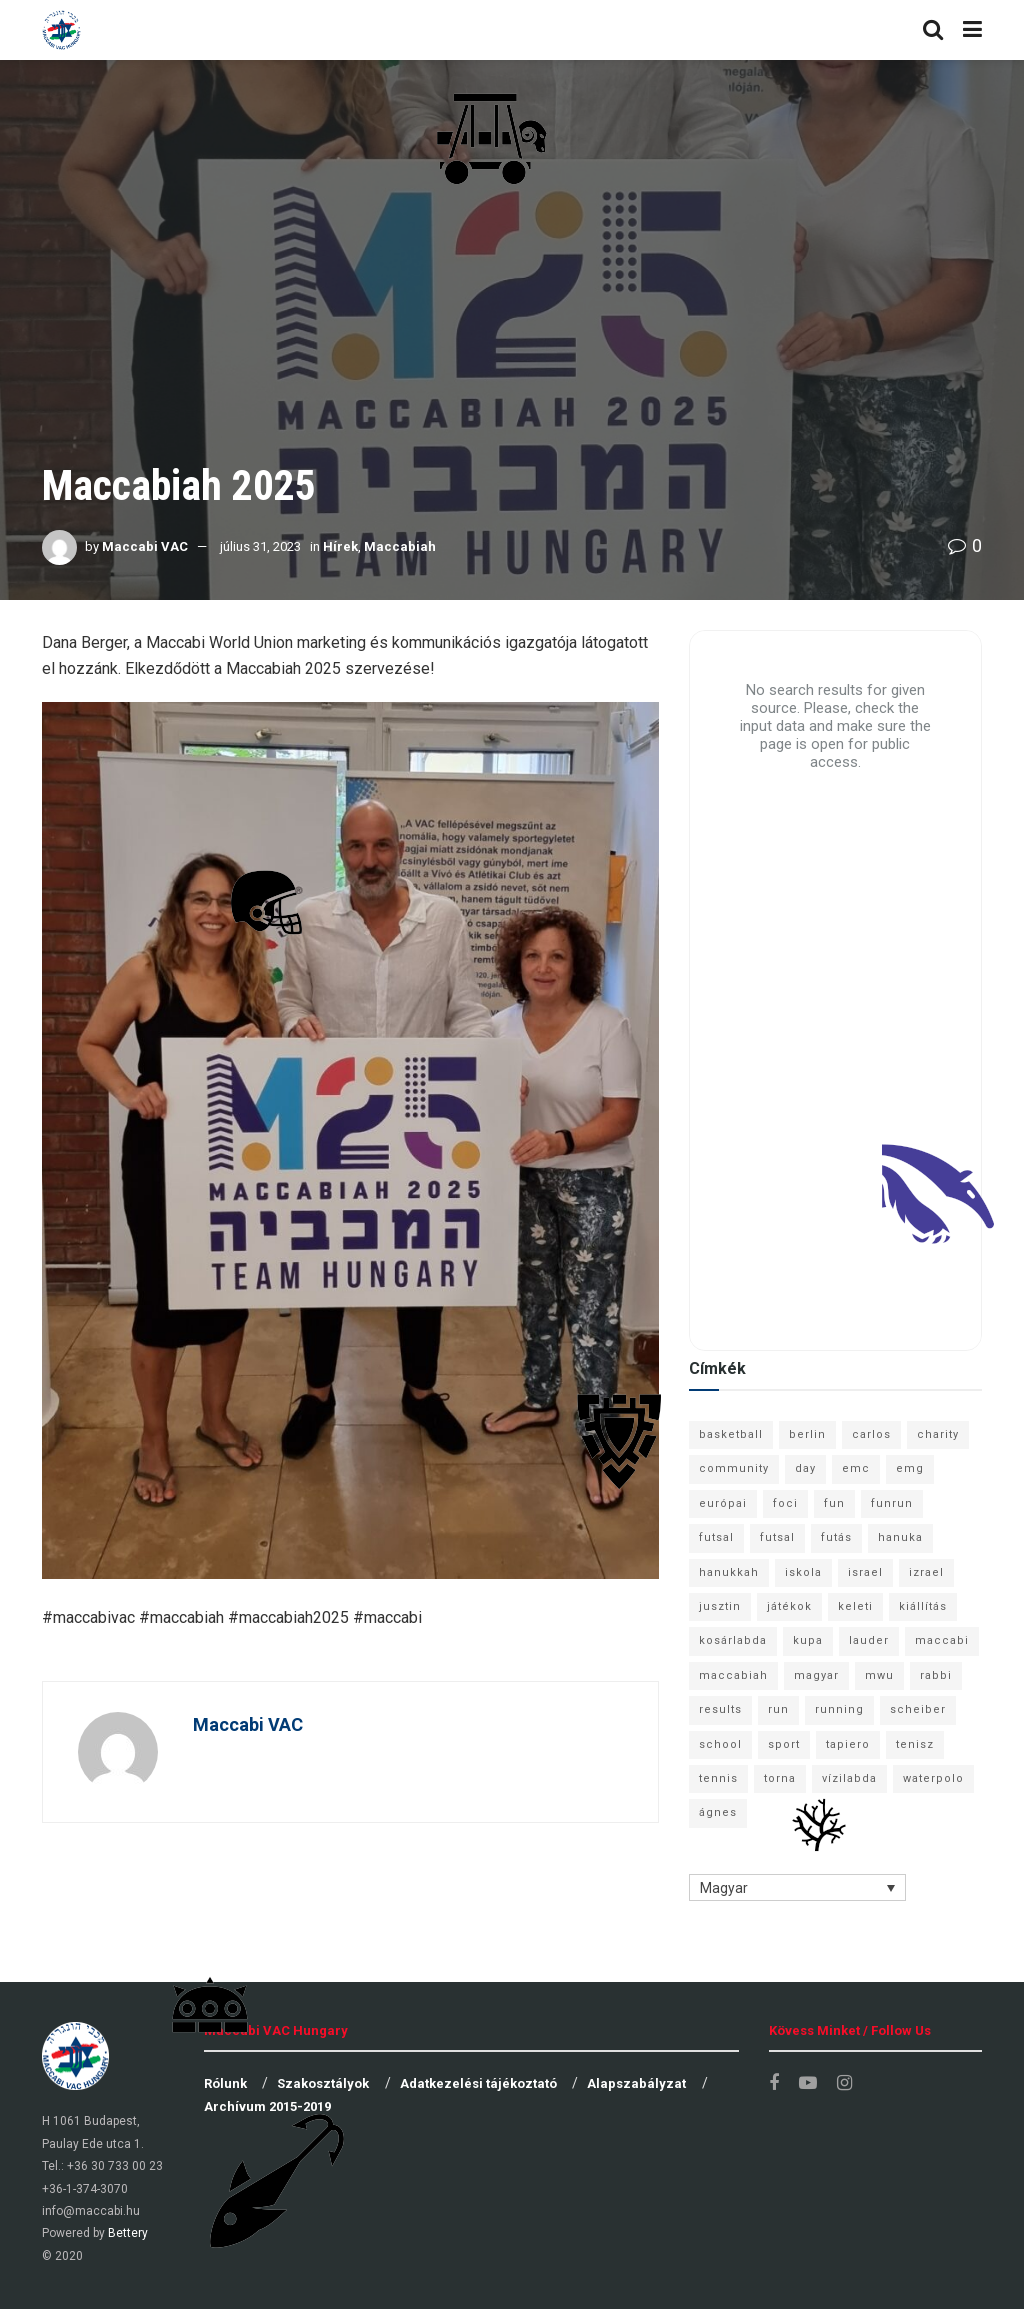 This screenshot has width=1024, height=2309. Describe the element at coordinates (492, 139) in the screenshot. I see `select siege ram unit in strategy game` at that location.